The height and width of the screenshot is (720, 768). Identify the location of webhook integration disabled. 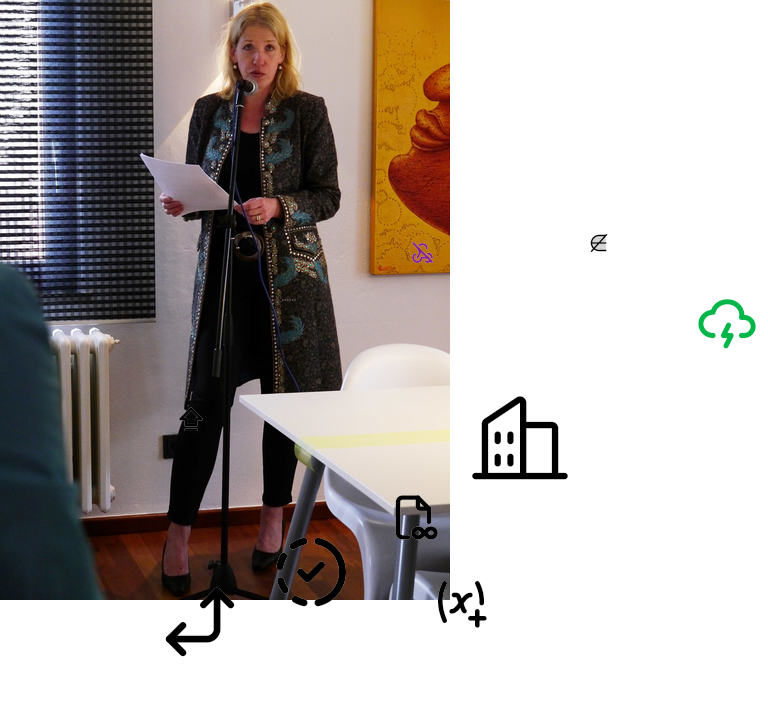
(422, 252).